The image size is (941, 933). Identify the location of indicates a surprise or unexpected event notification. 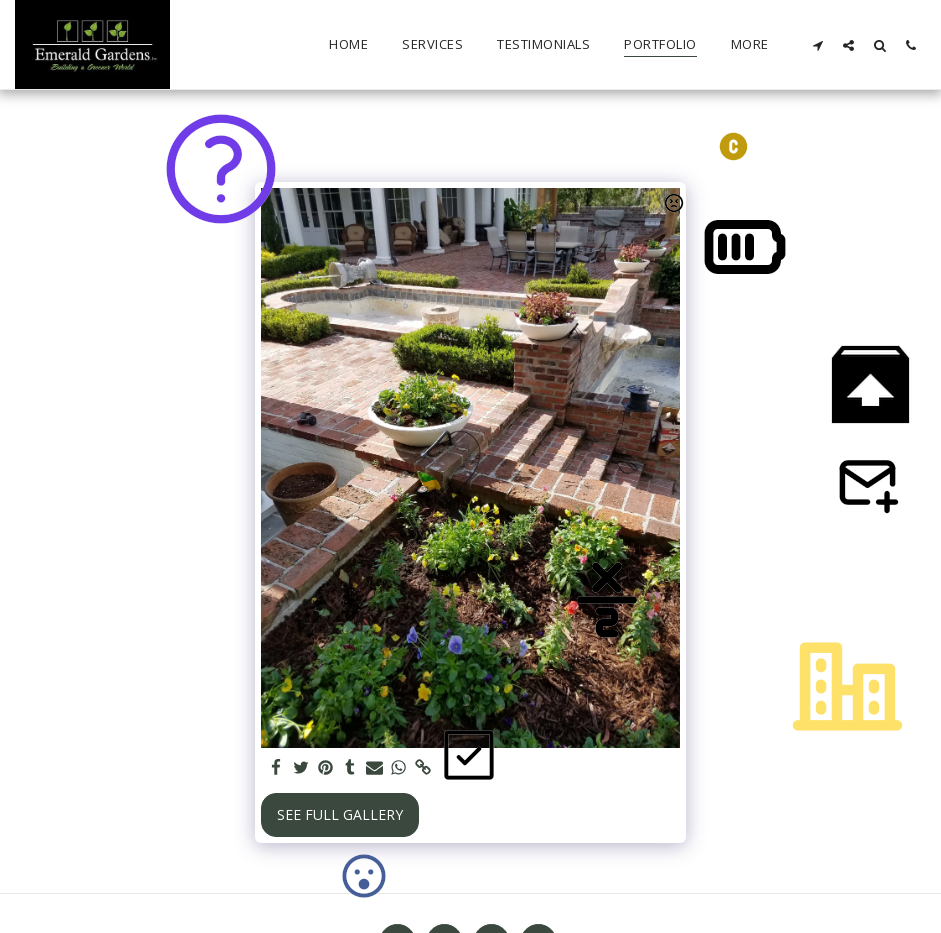
(364, 876).